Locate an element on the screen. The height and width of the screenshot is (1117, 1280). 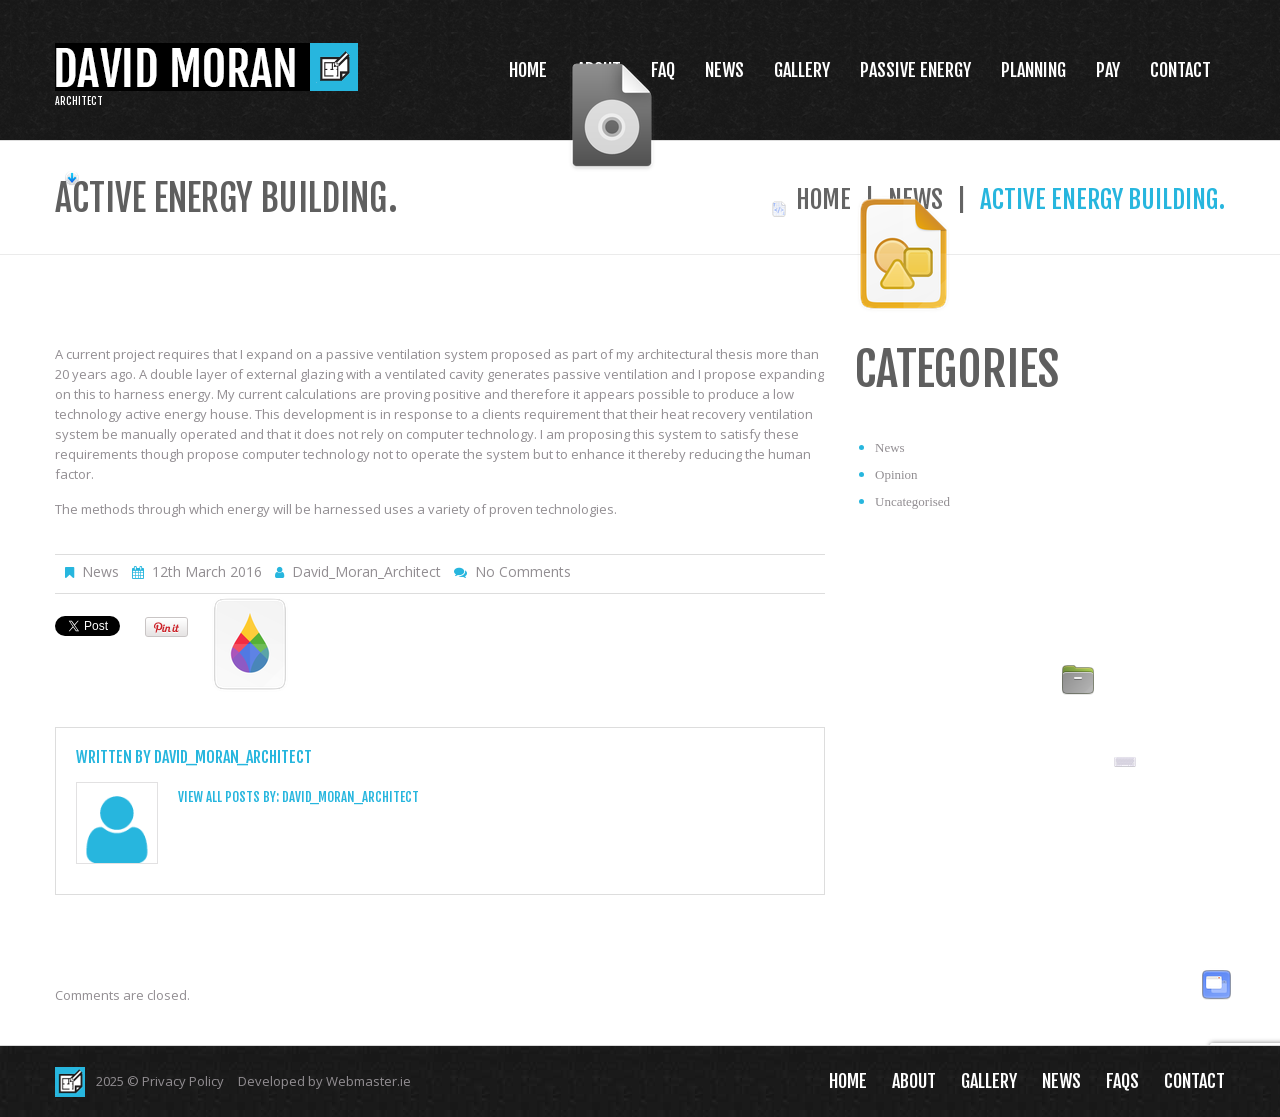
a CD or disc image file is located at coordinates (612, 117).